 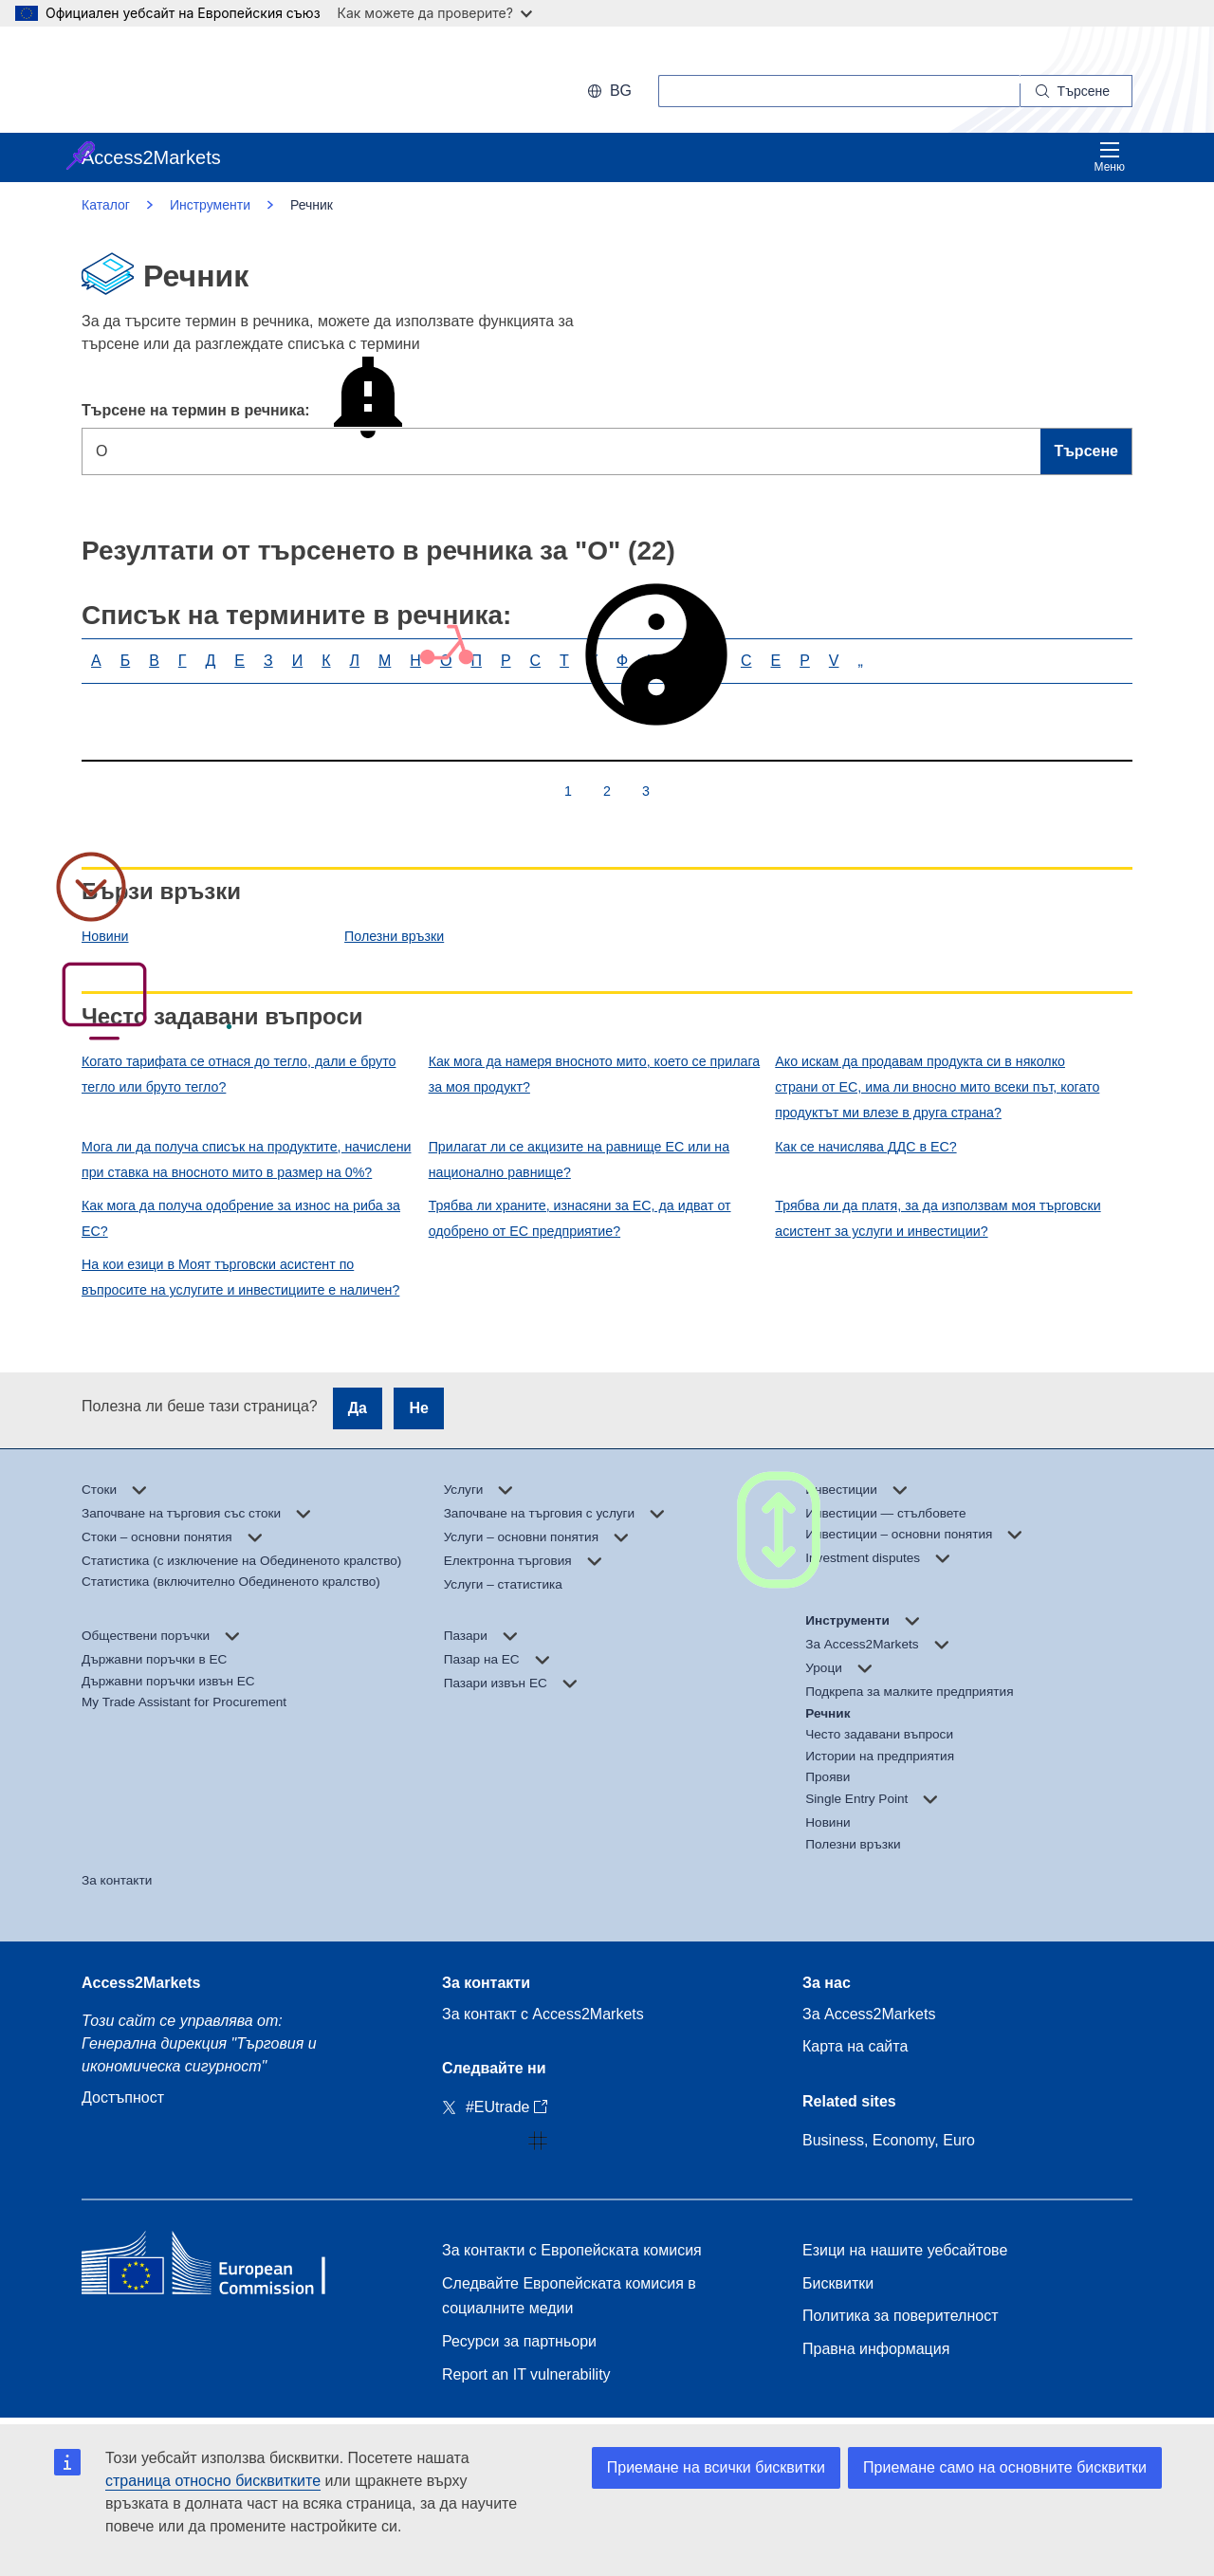 I want to click on expand to show more content, so click(x=91, y=887).